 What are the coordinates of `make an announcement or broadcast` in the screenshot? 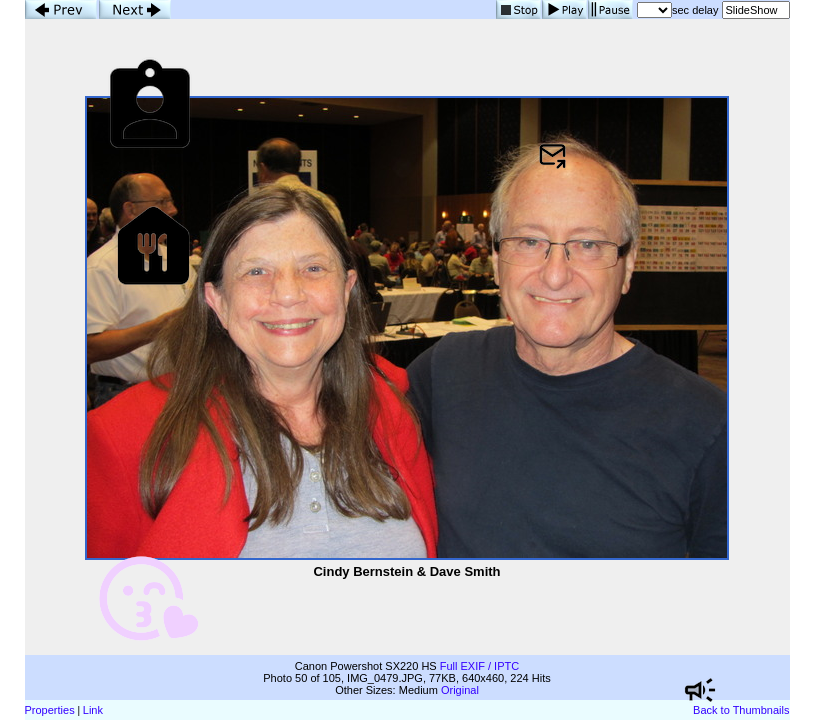 It's located at (700, 690).